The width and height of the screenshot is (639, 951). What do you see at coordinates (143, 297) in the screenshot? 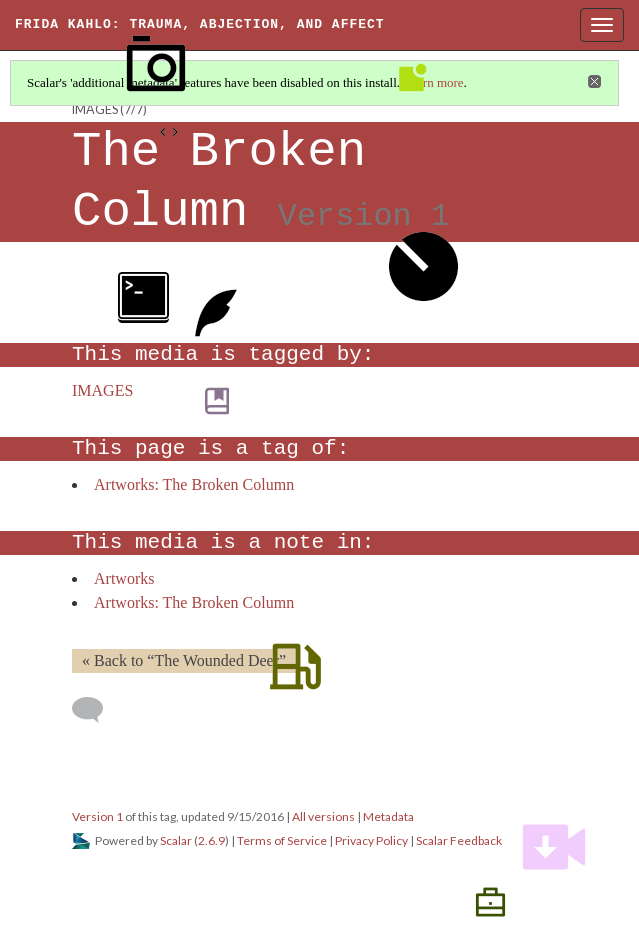
I see `open gnome terminal application` at bounding box center [143, 297].